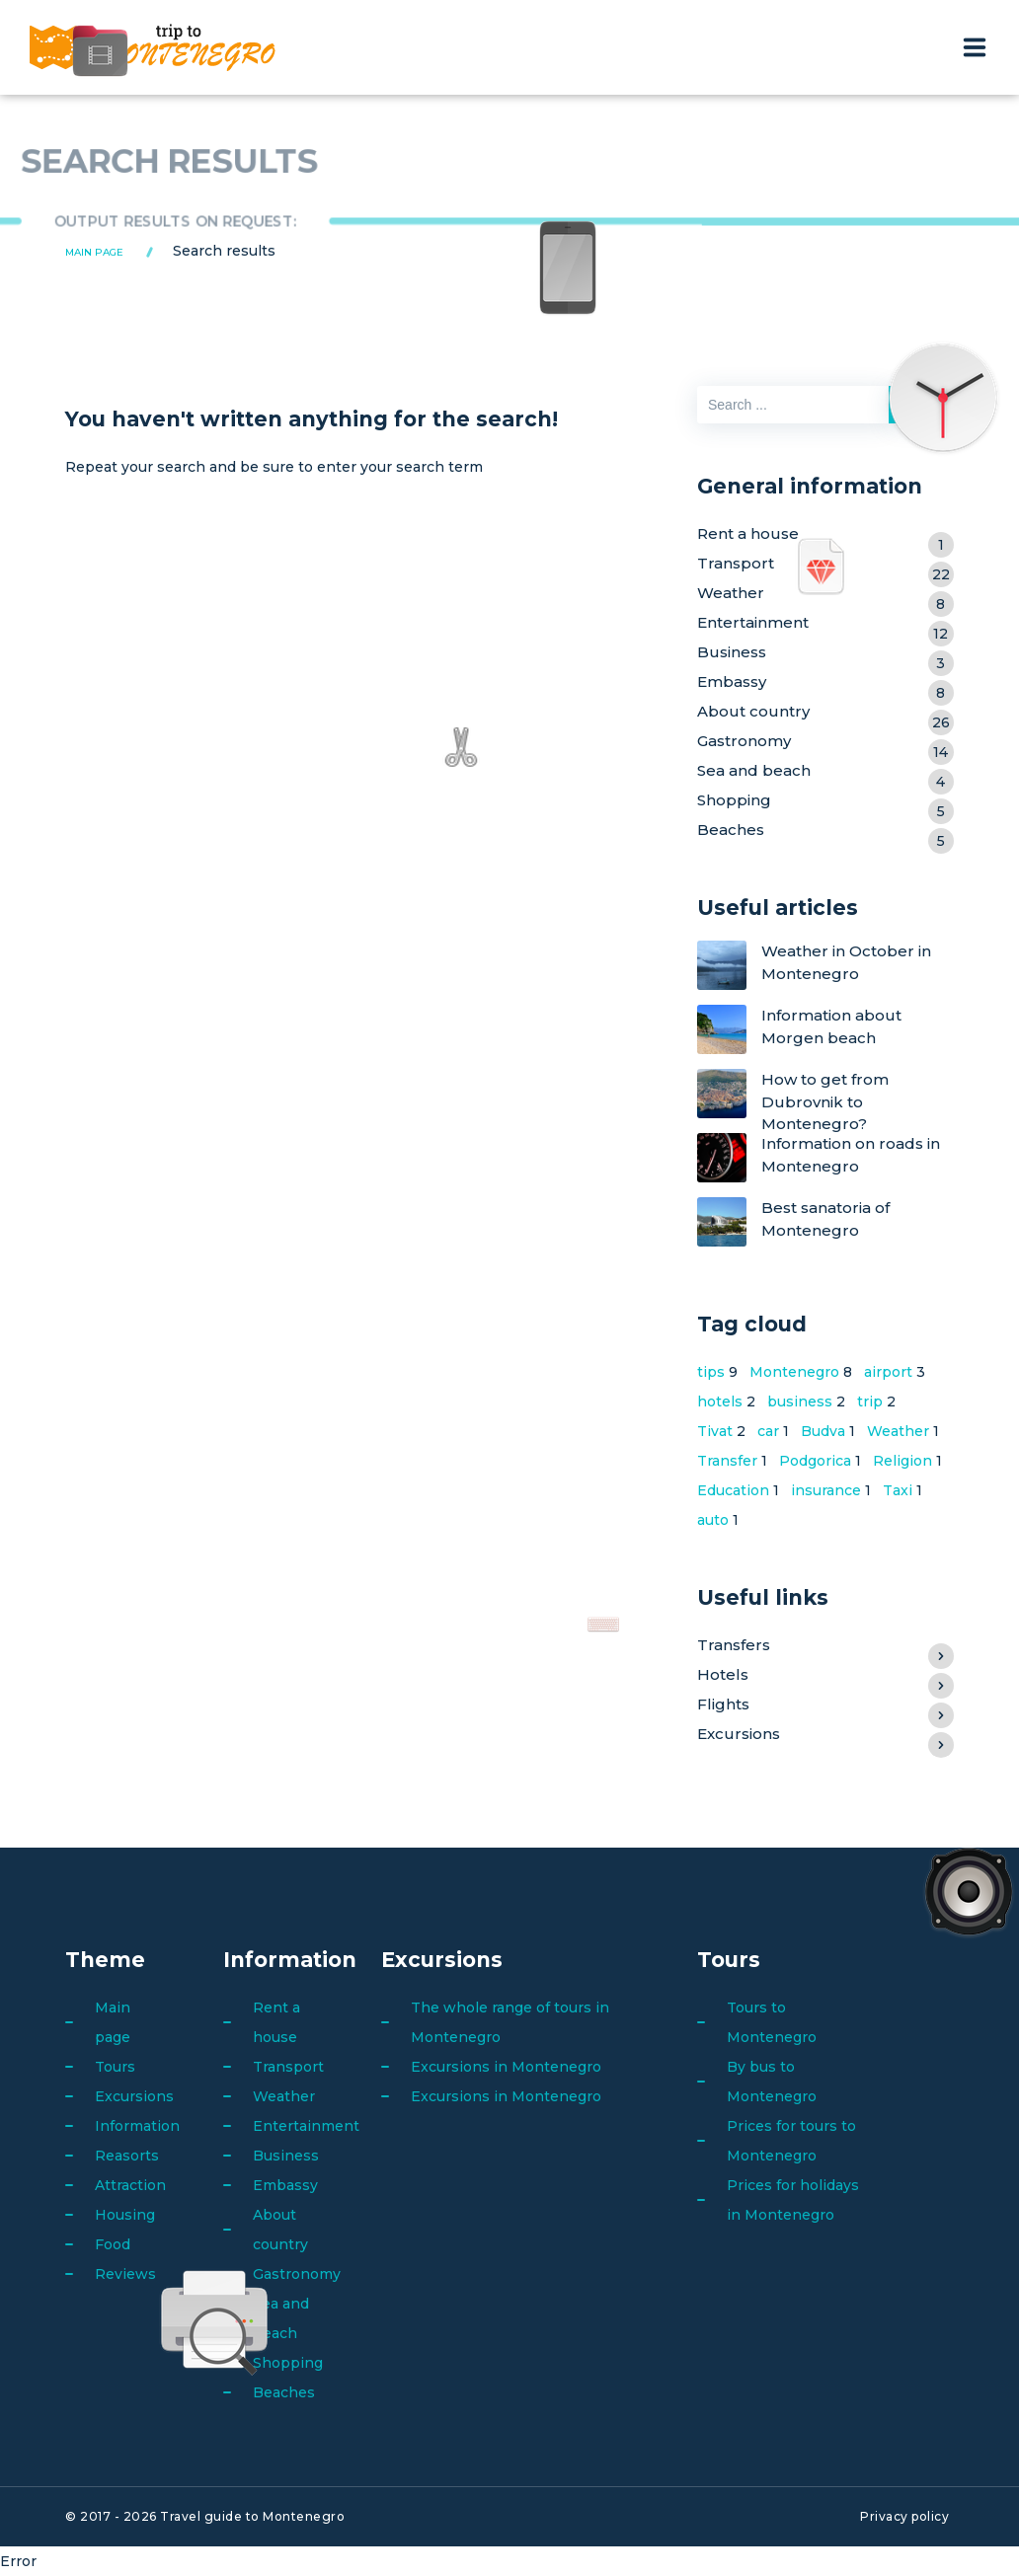 The height and width of the screenshot is (2576, 1019). I want to click on bluetooth keyboard connected, so click(603, 1625).